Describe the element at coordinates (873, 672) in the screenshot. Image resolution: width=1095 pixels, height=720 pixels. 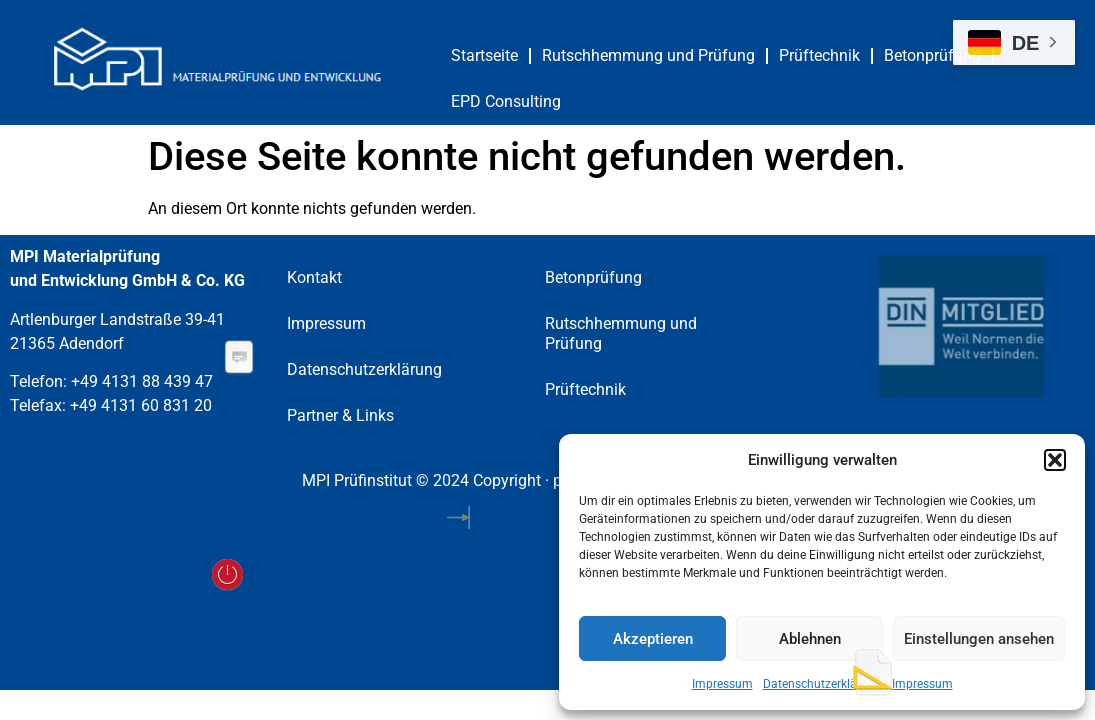
I see `configure page layout and dimensions` at that location.